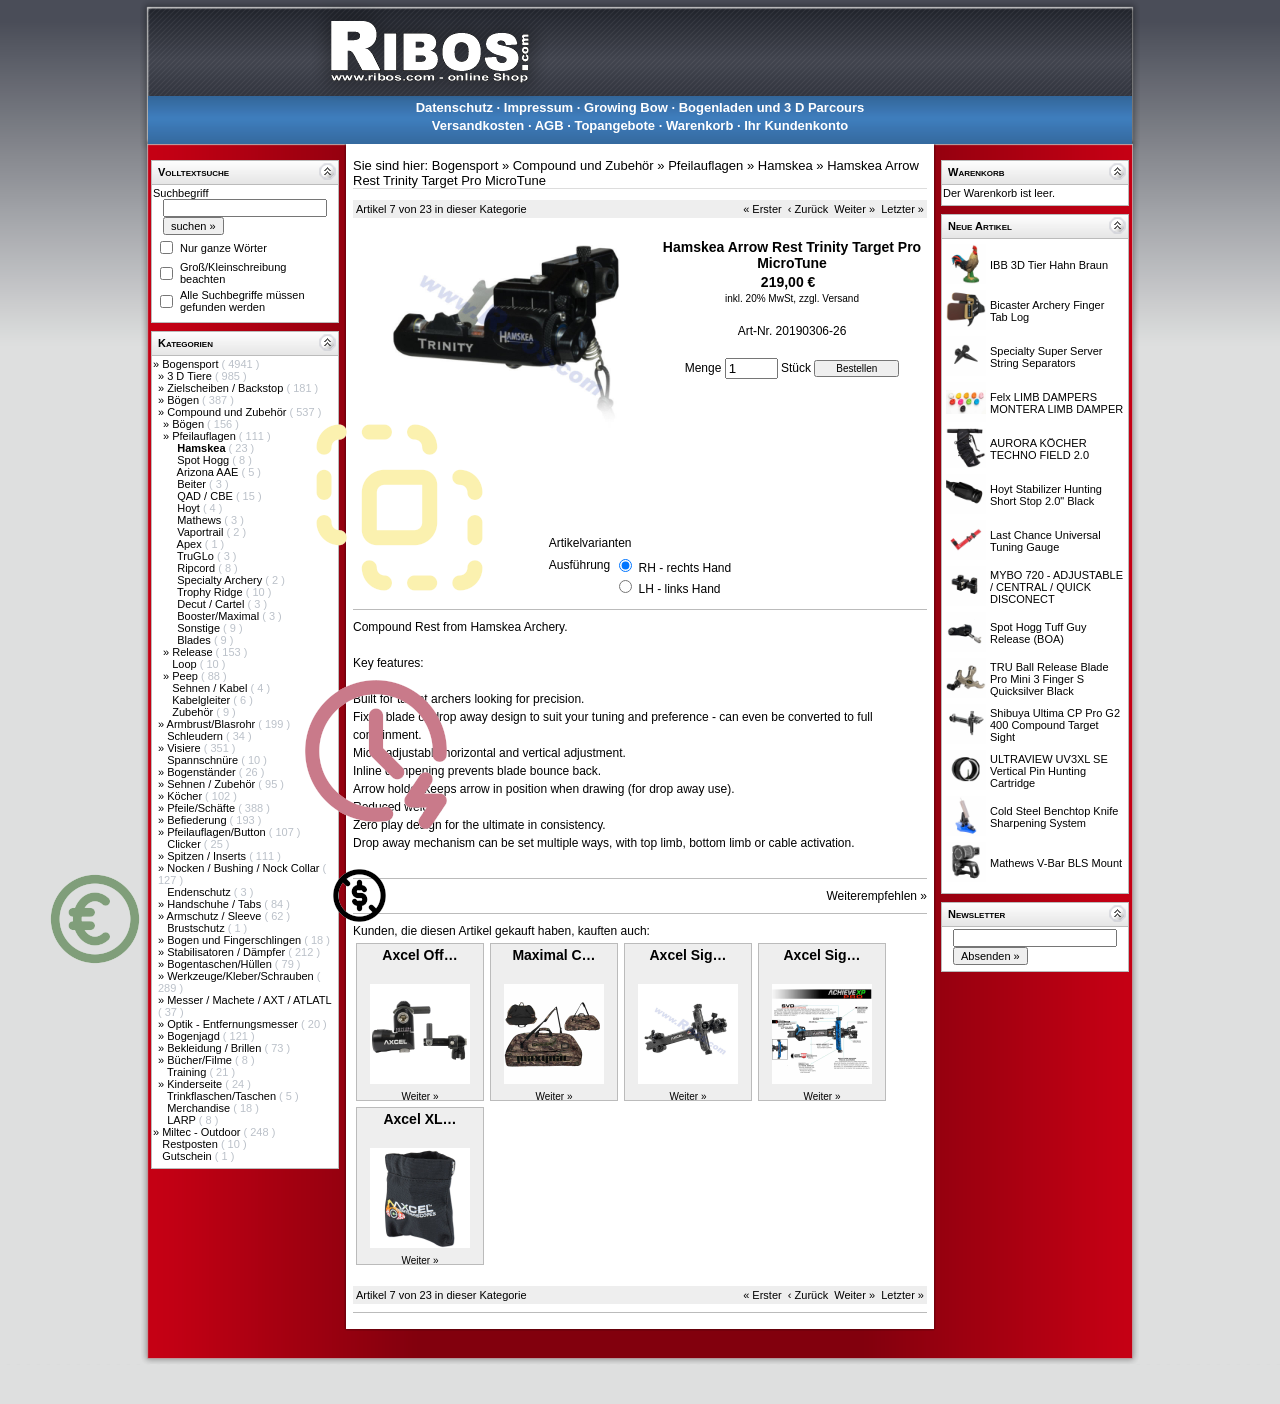 Image resolution: width=1280 pixels, height=1404 pixels. I want to click on indicates free or no-cost content, so click(359, 895).